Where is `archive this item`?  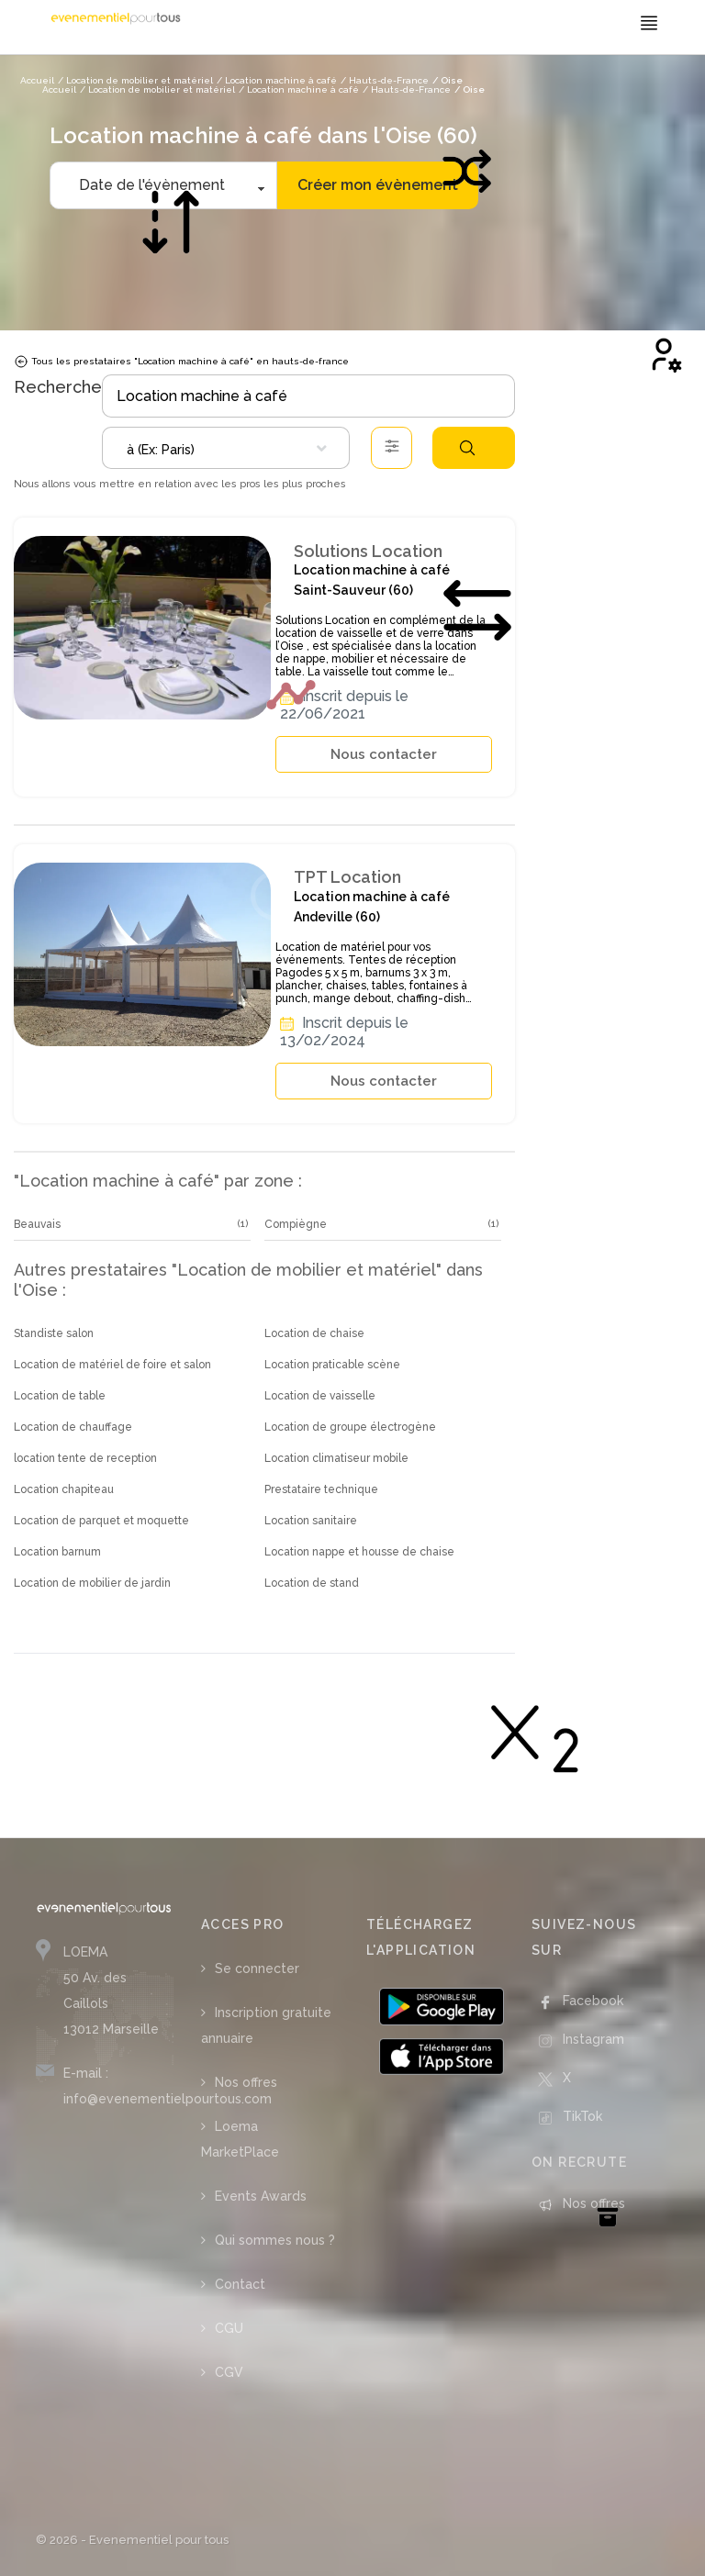 archive this item is located at coordinates (608, 2217).